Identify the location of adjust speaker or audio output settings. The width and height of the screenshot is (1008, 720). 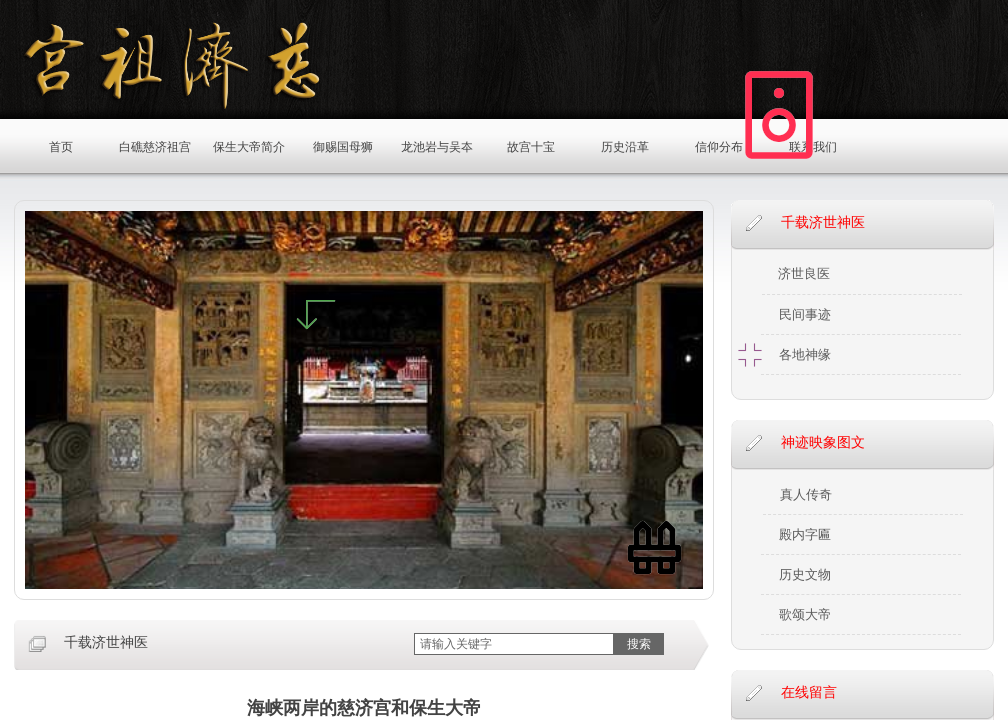
(779, 115).